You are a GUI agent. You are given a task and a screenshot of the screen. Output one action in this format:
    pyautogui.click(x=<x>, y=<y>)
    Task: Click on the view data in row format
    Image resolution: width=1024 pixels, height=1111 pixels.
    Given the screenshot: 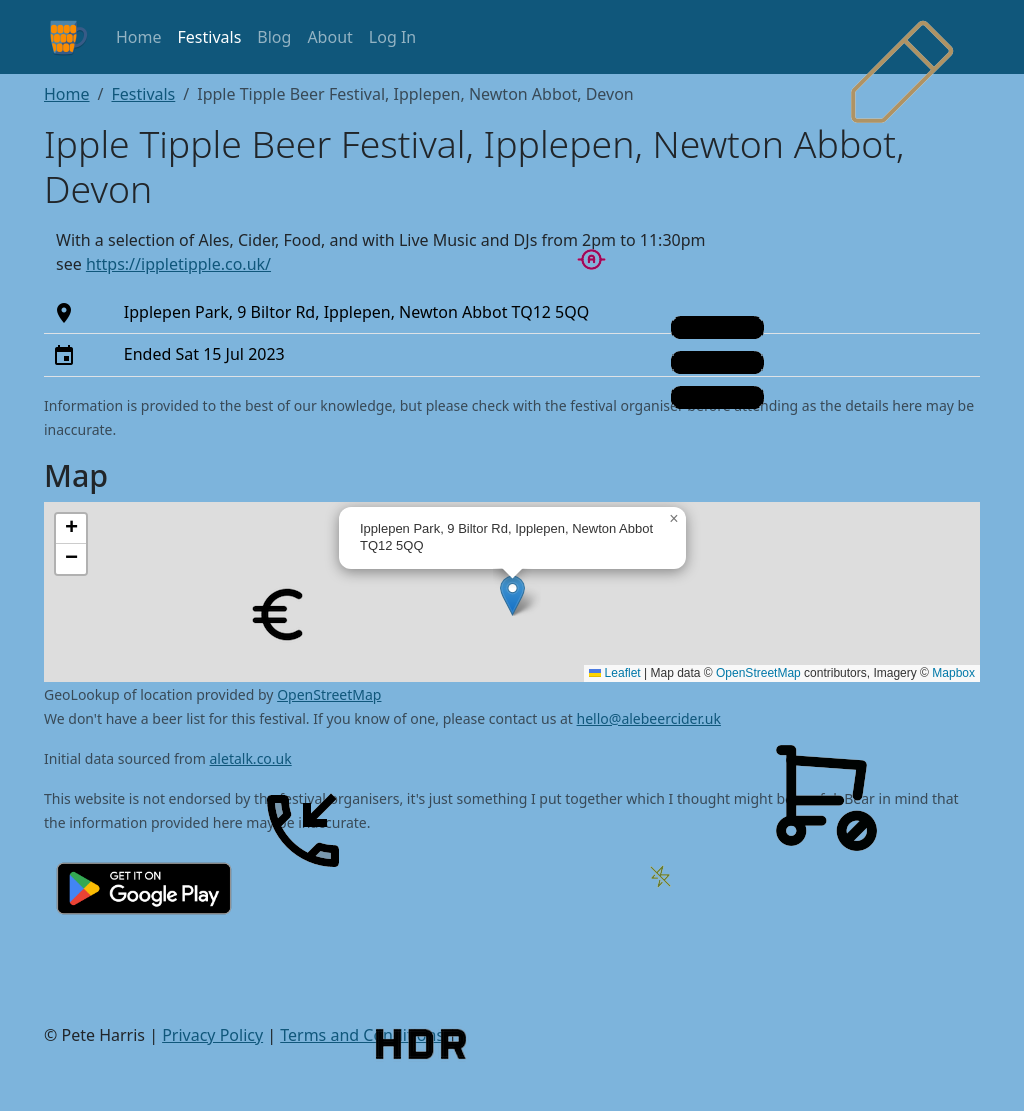 What is the action you would take?
    pyautogui.click(x=717, y=362)
    